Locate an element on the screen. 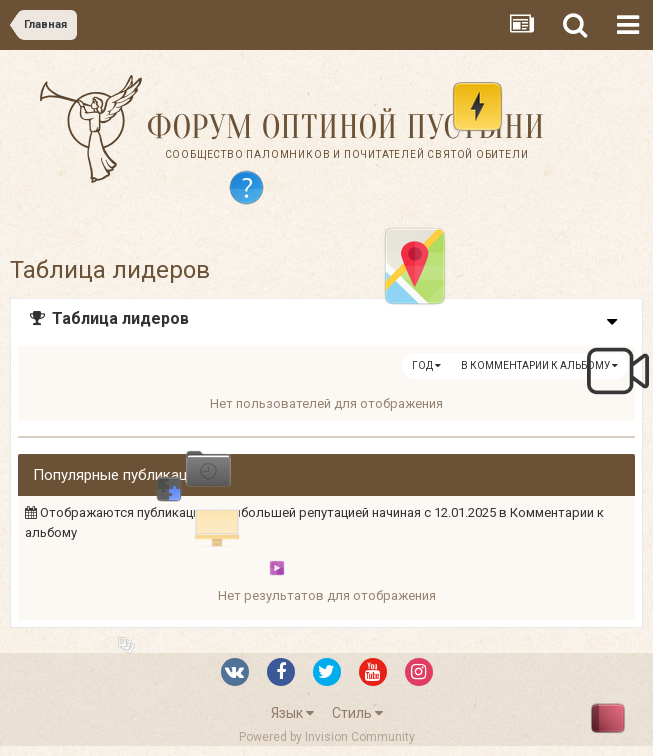  access audio and video codec settings is located at coordinates (277, 568).